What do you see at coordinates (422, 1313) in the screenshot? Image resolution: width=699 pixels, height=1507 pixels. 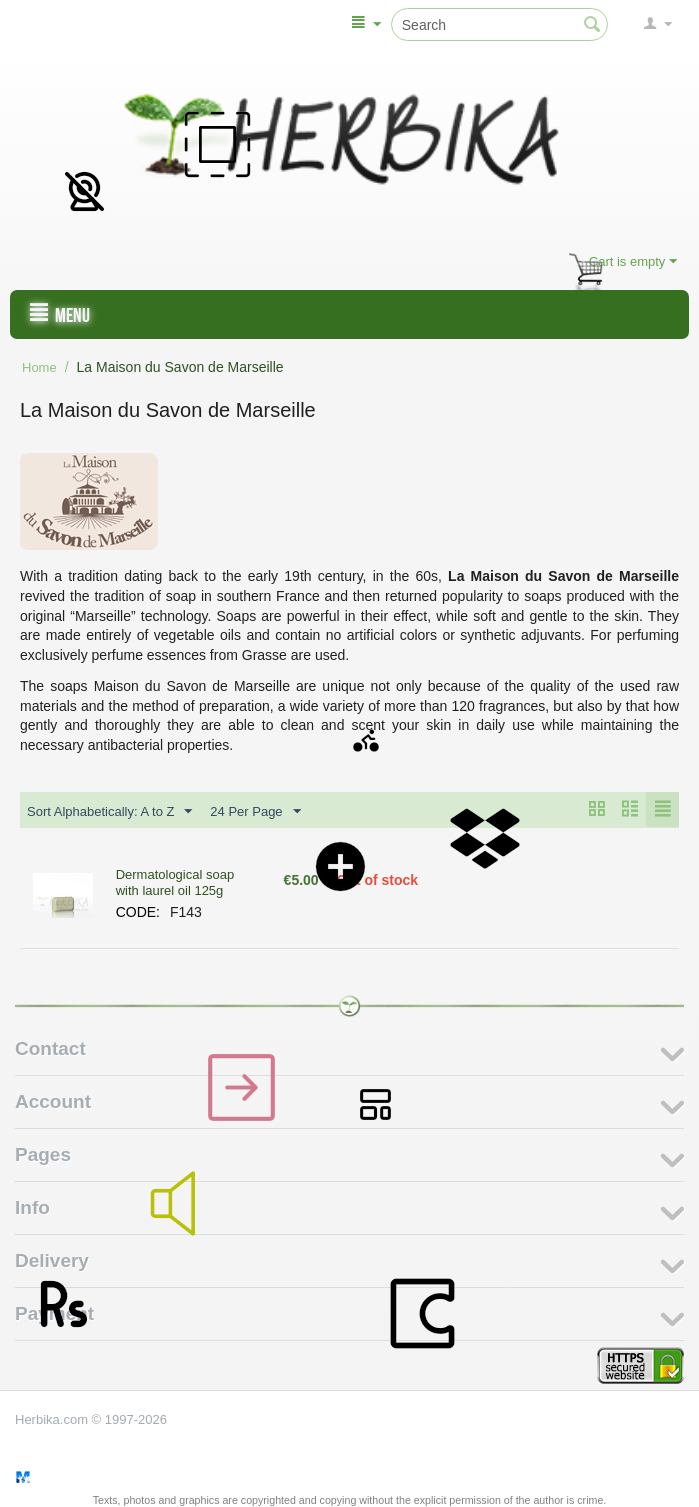 I see `open coda document` at bounding box center [422, 1313].